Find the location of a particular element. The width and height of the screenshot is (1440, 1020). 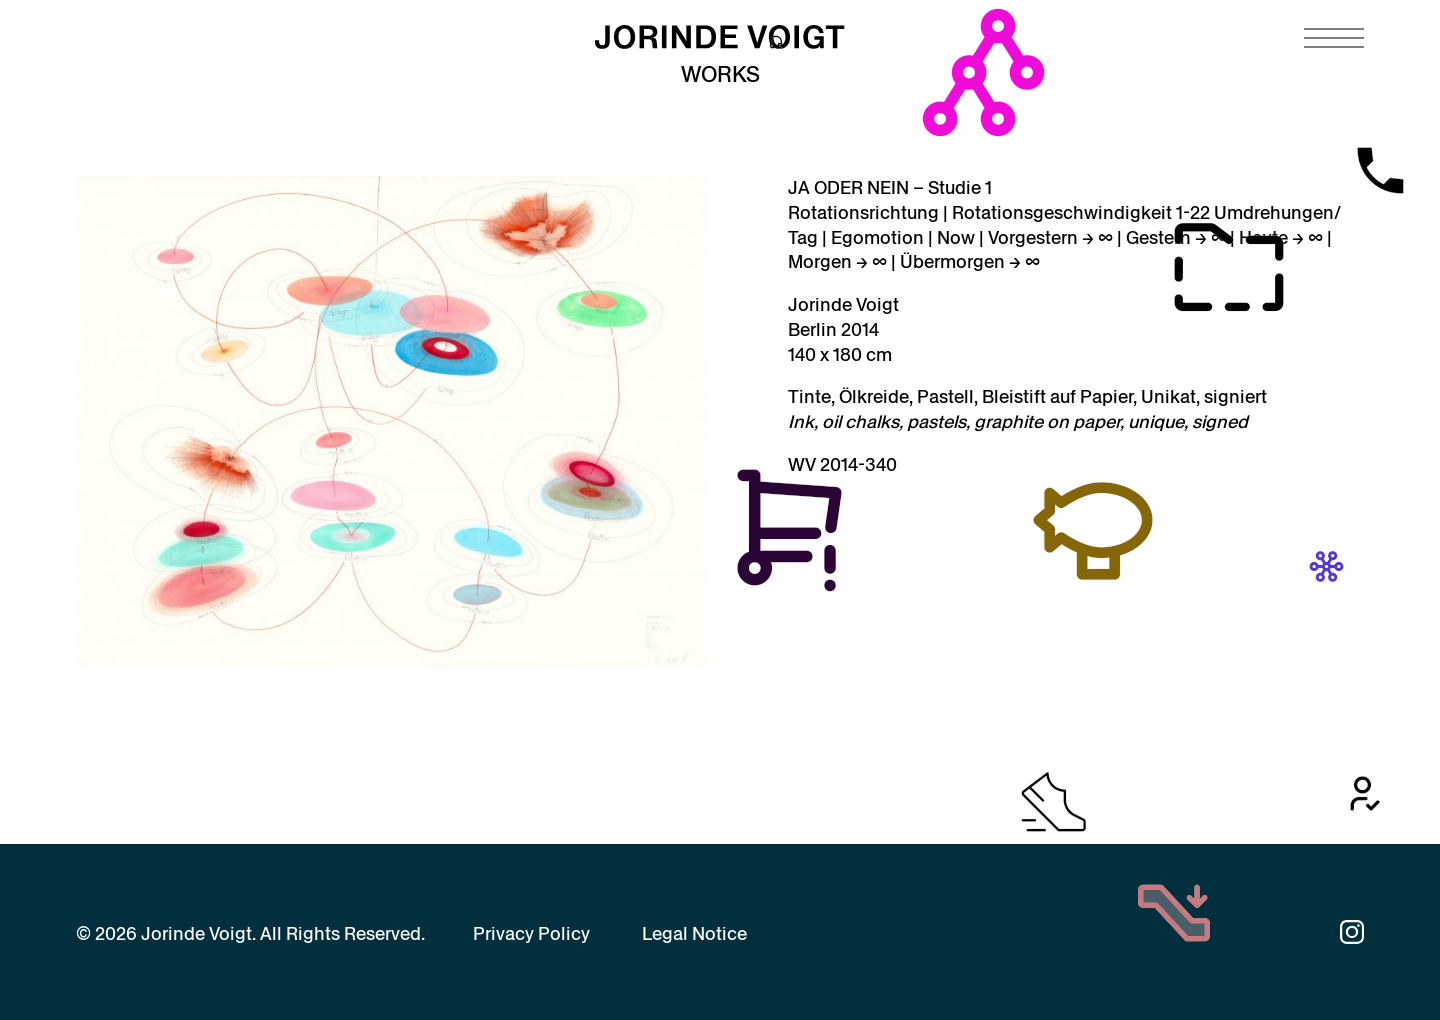

create a new folder is located at coordinates (1229, 265).